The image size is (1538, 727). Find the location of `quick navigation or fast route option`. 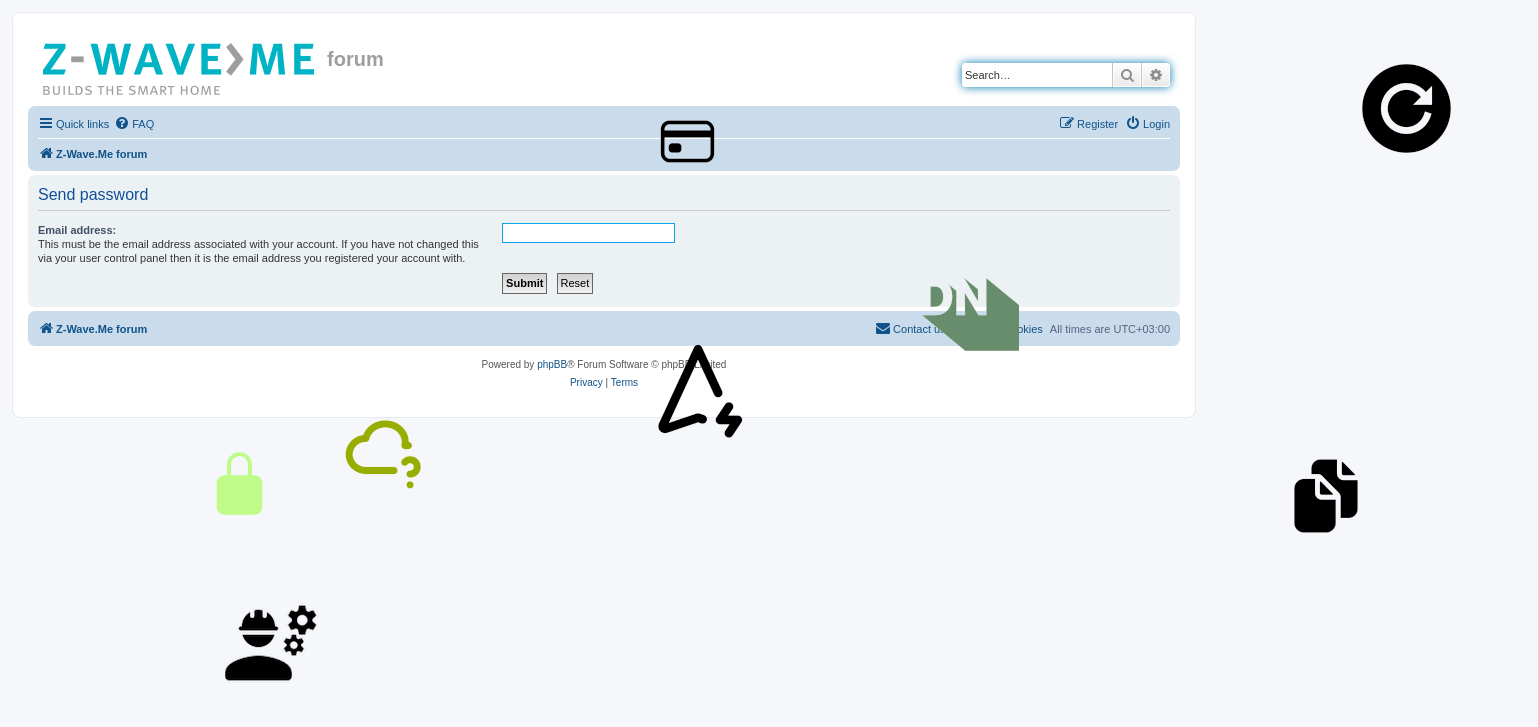

quick navigation or fast route option is located at coordinates (698, 389).